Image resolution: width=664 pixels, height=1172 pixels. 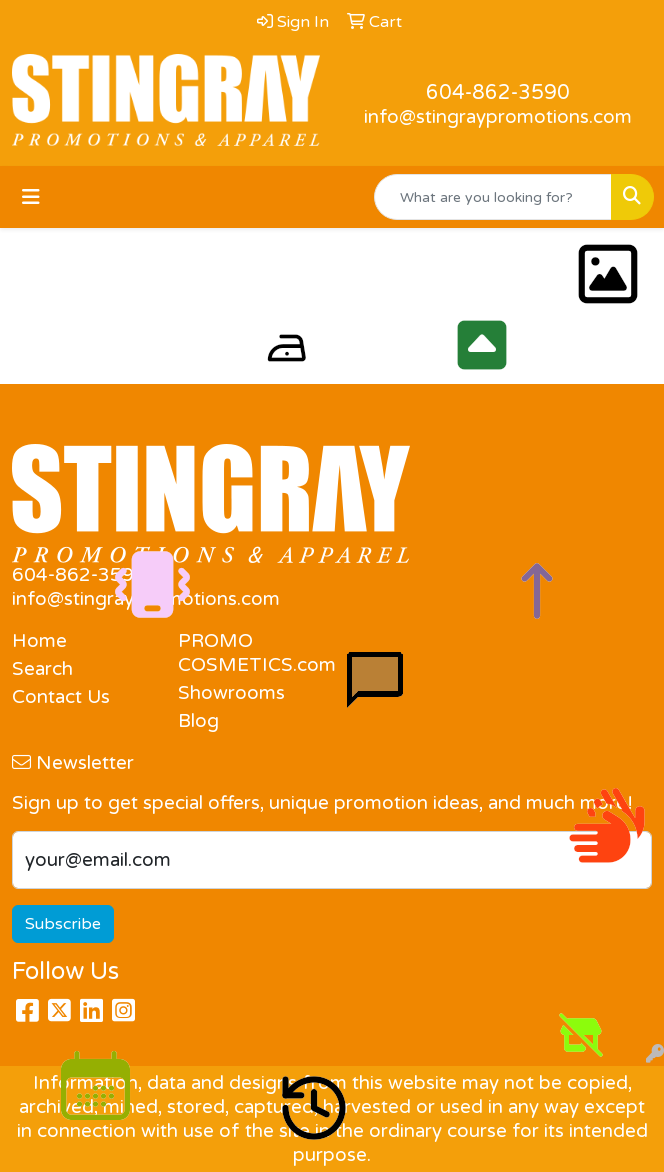 What do you see at coordinates (537, 591) in the screenshot?
I see `scroll to top of page` at bounding box center [537, 591].